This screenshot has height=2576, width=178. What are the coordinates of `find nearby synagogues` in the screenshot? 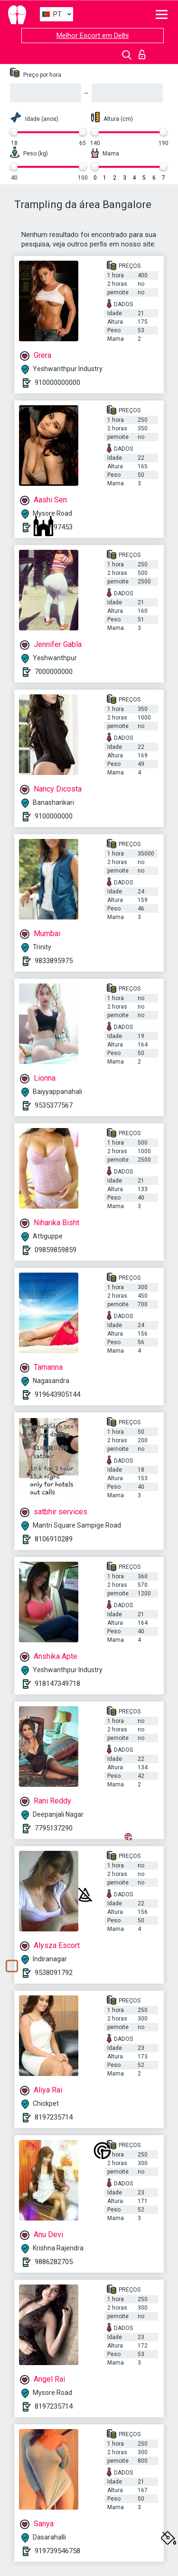 It's located at (43, 526).